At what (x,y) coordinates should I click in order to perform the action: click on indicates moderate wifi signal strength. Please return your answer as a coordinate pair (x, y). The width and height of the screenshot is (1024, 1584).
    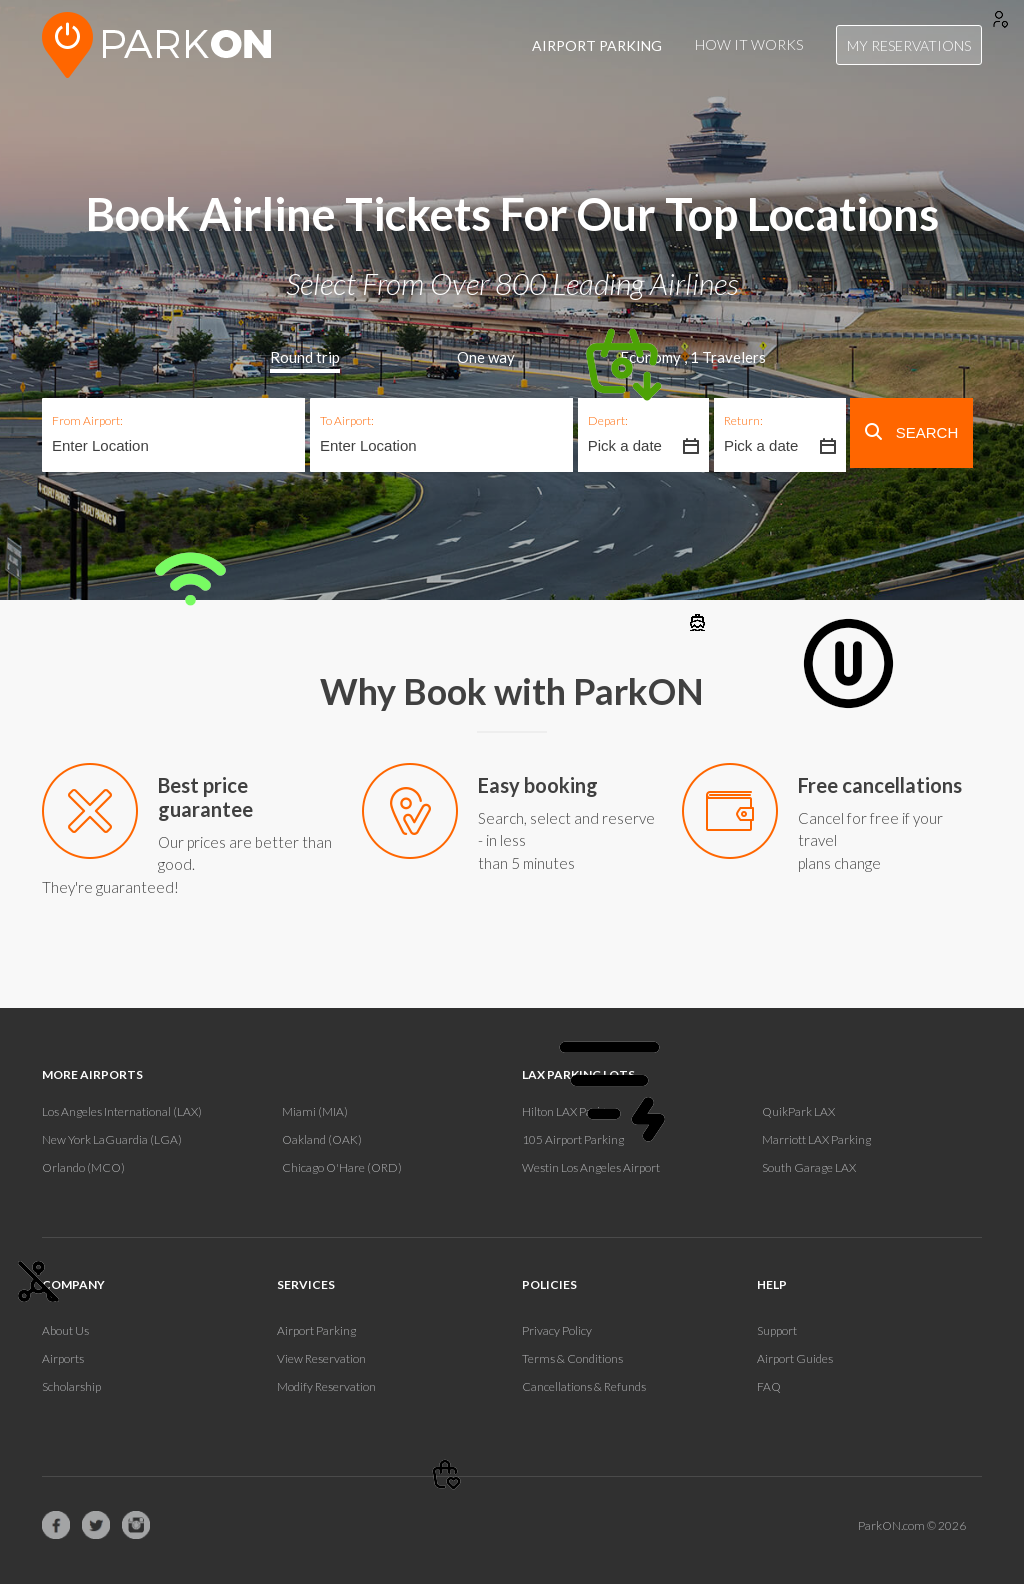
    Looking at the image, I should click on (190, 568).